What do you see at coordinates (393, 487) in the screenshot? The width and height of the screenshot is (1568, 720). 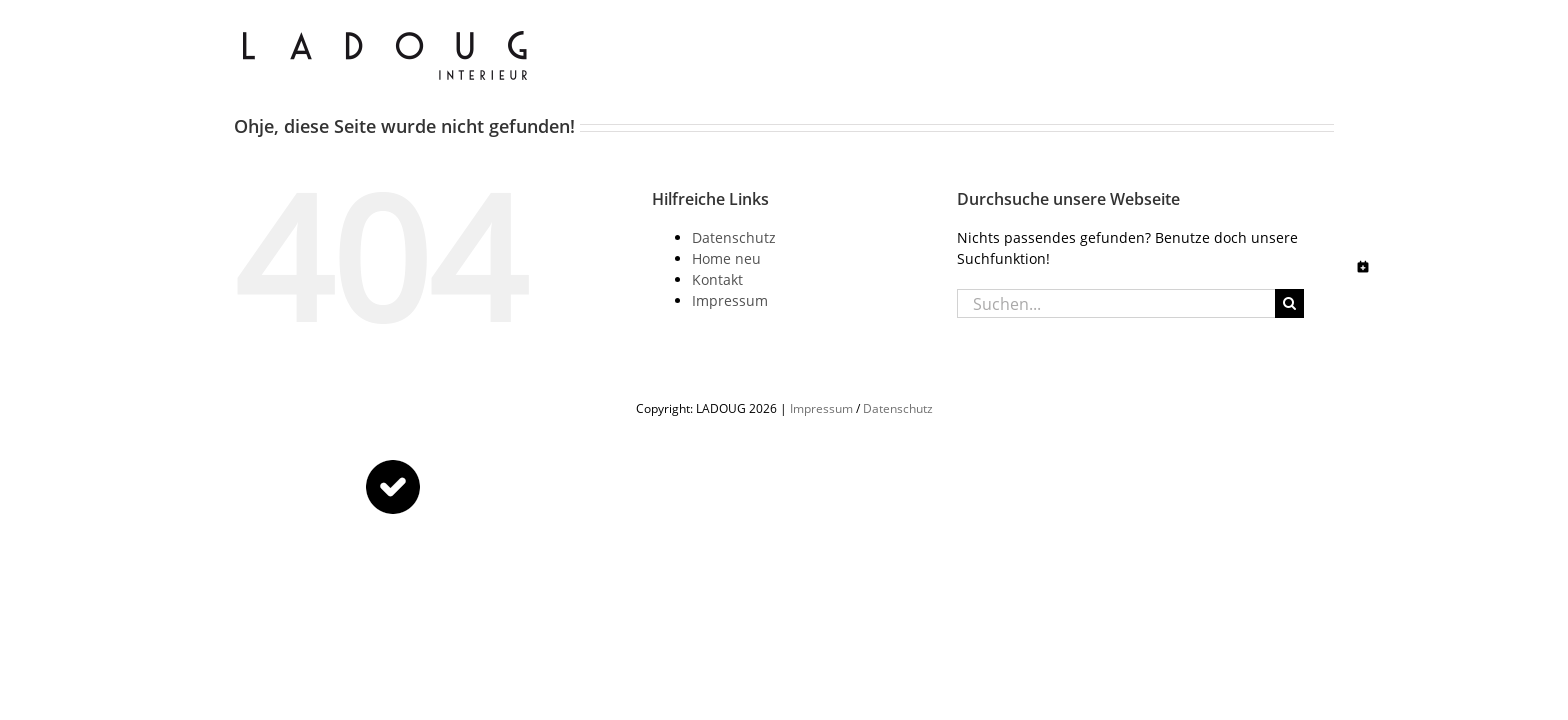 I see `indicates a closed issue in the activity feed` at bounding box center [393, 487].